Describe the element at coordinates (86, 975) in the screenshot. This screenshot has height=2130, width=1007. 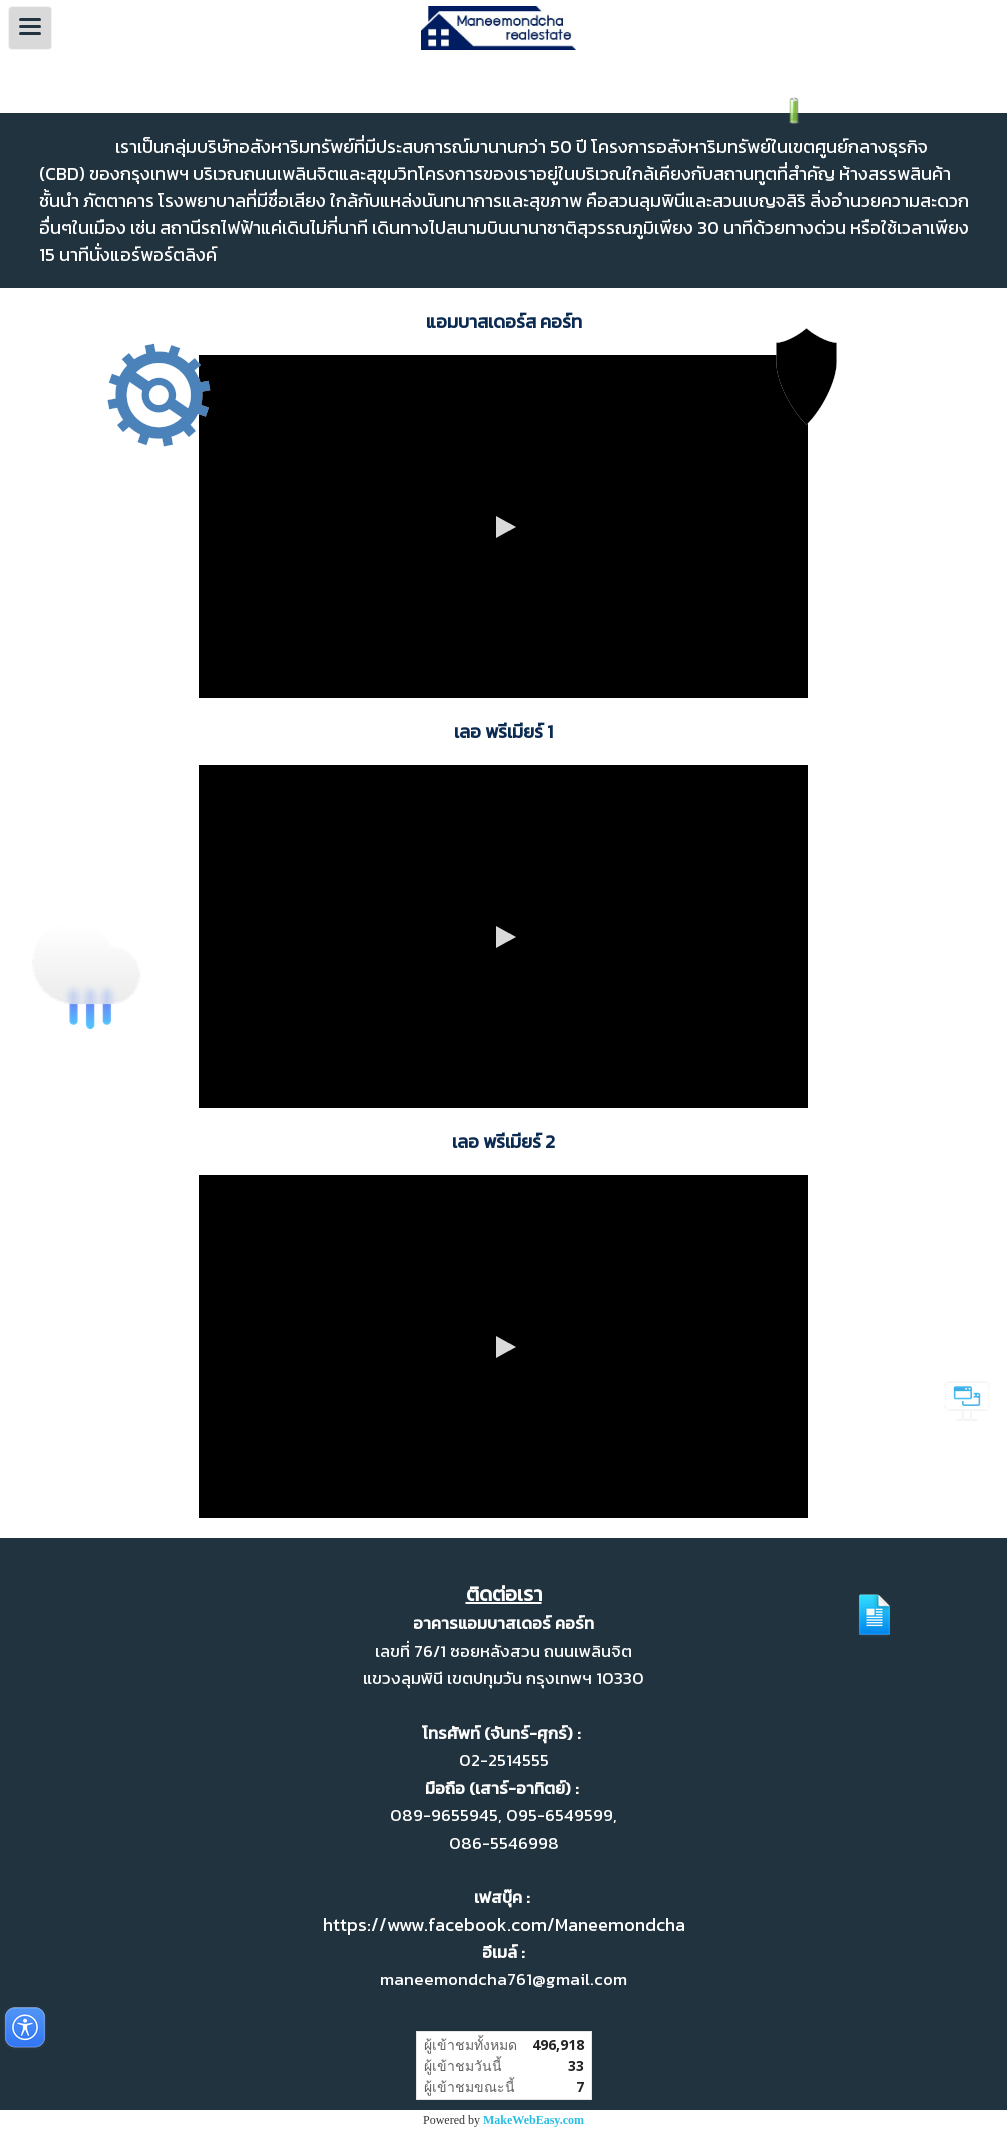
I see `indicates rainy or showery weather conditions` at that location.